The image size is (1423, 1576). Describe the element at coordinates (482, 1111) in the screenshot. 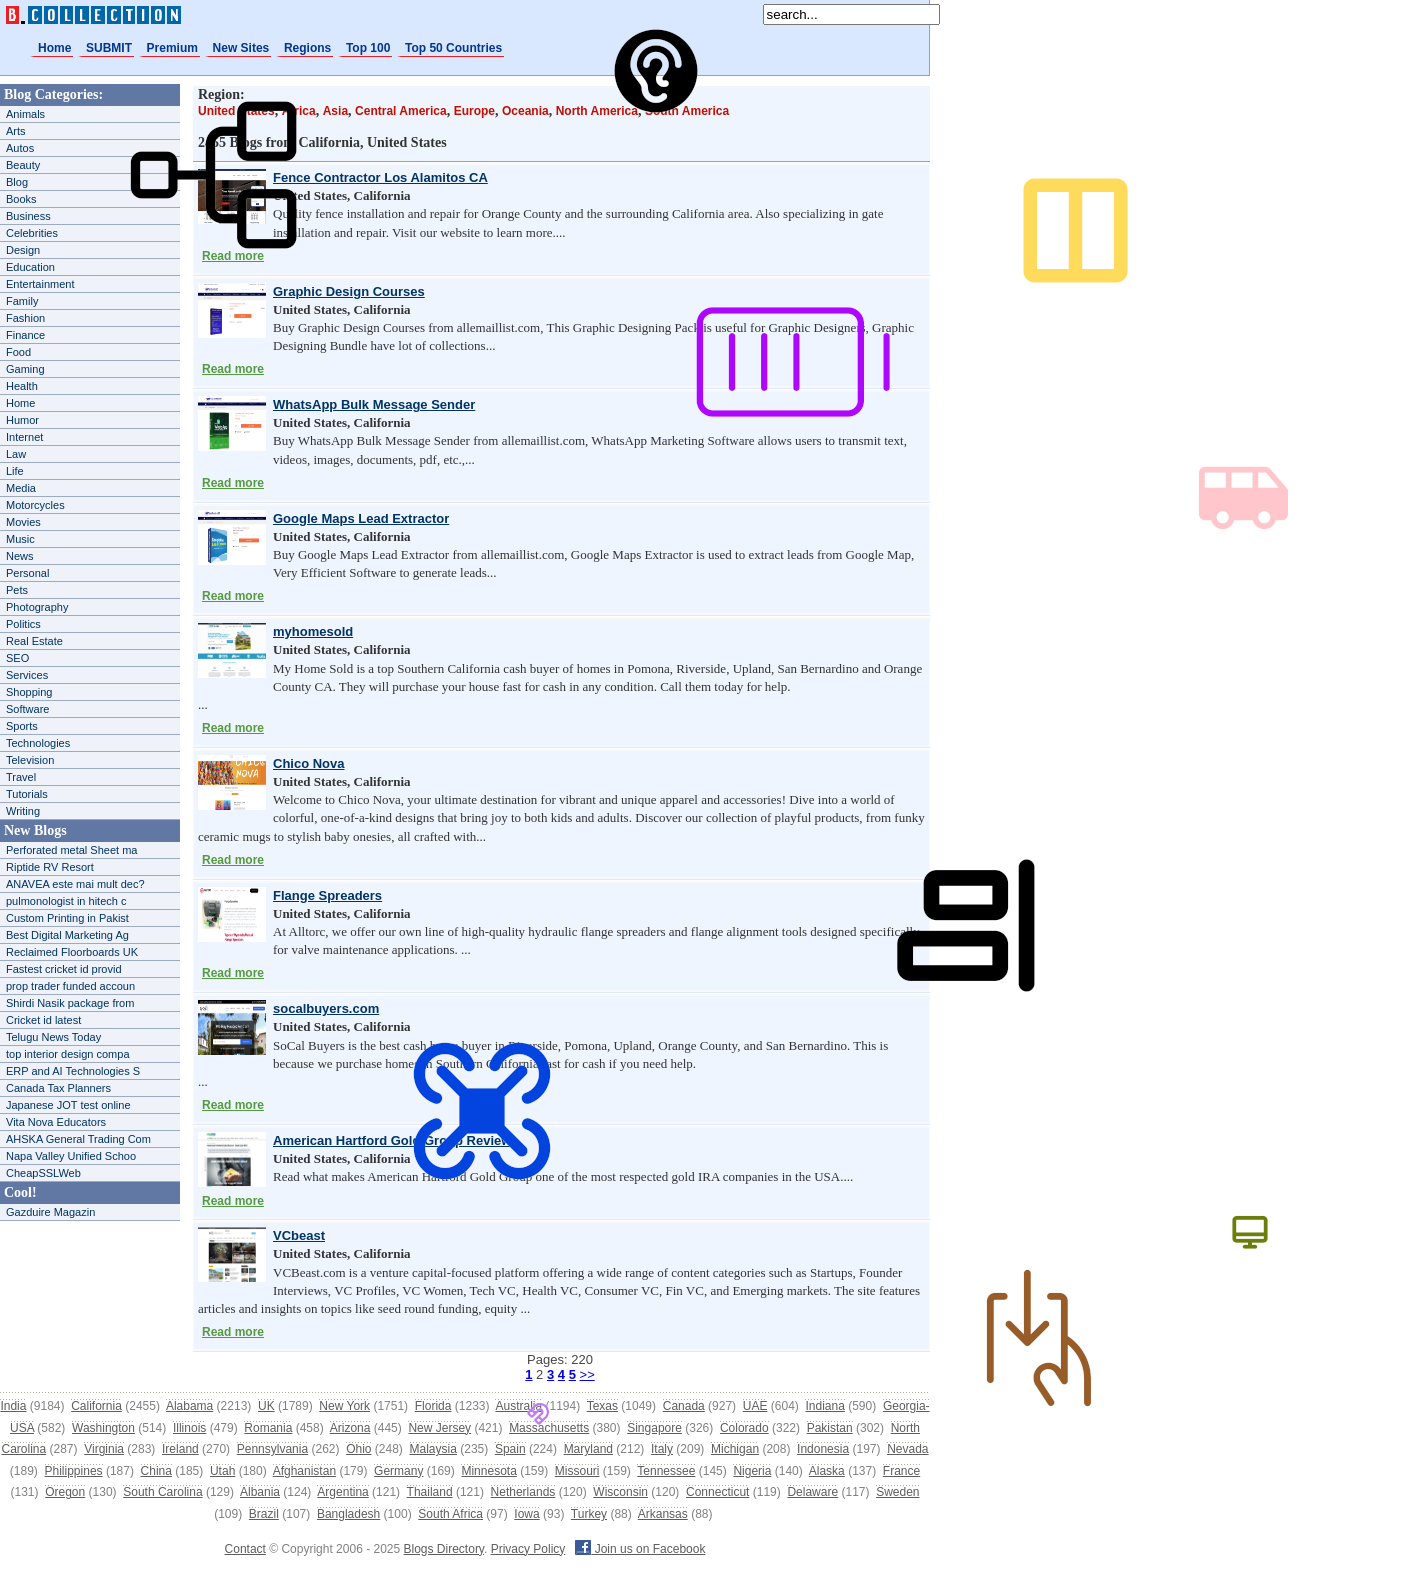

I see `access drone controls` at that location.